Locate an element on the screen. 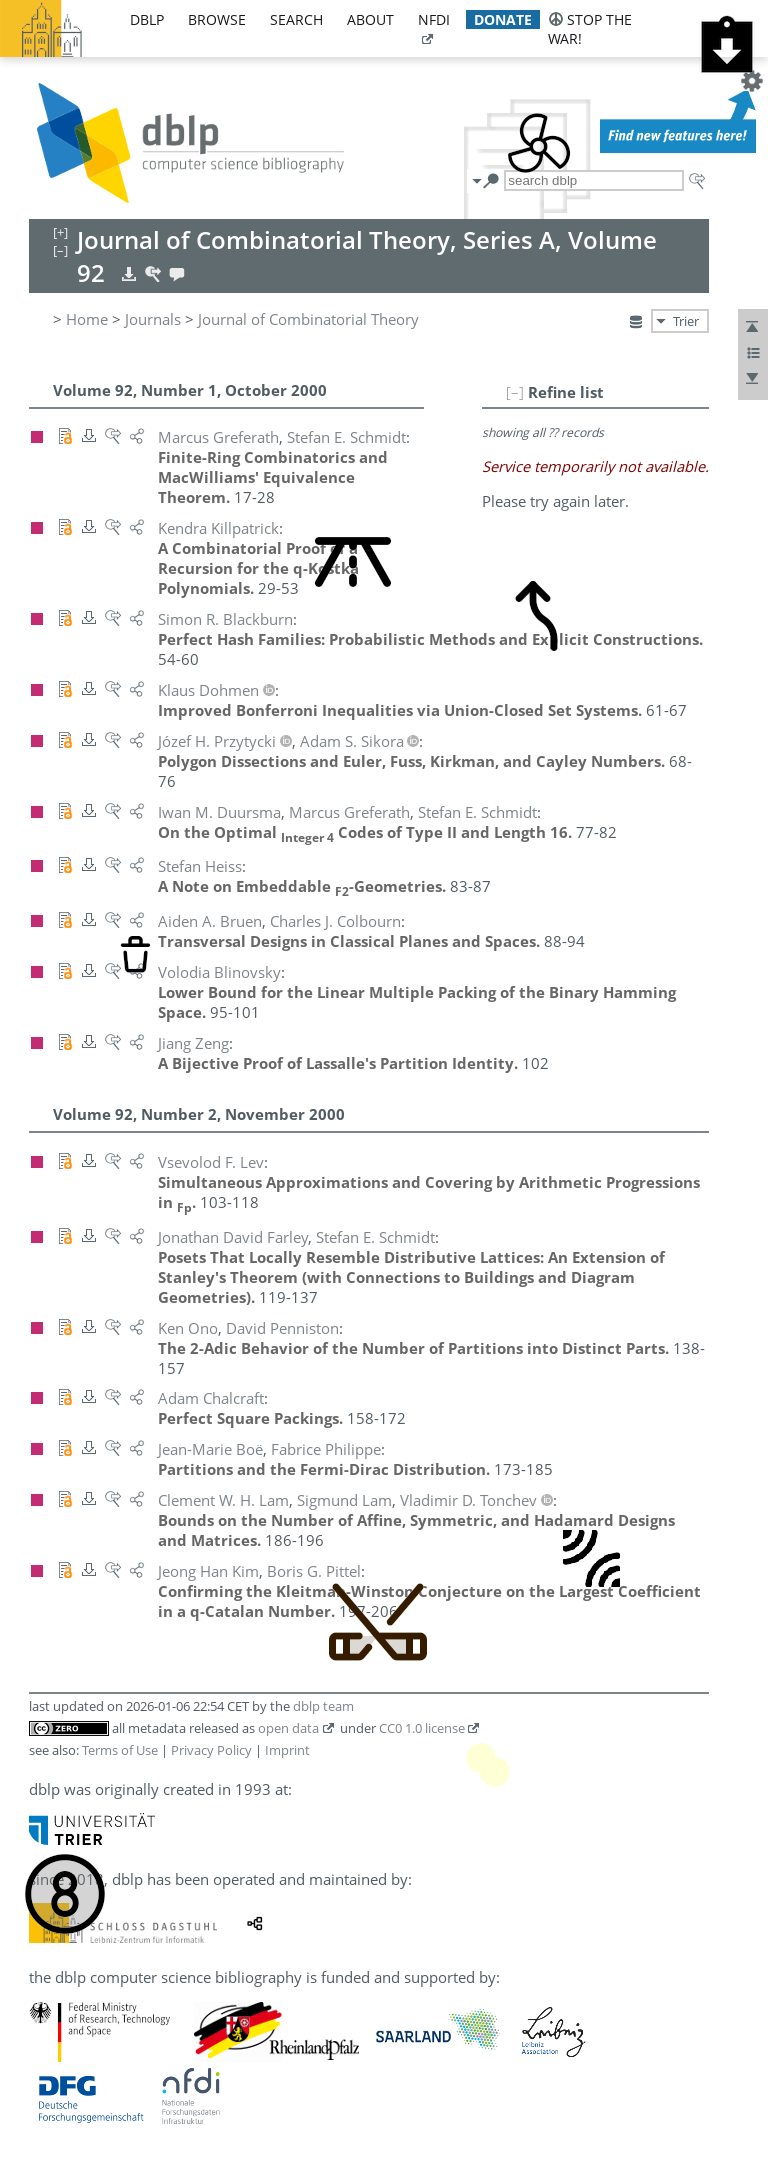 This screenshot has width=768, height=2171. view hierarchical data structure is located at coordinates (255, 1923).